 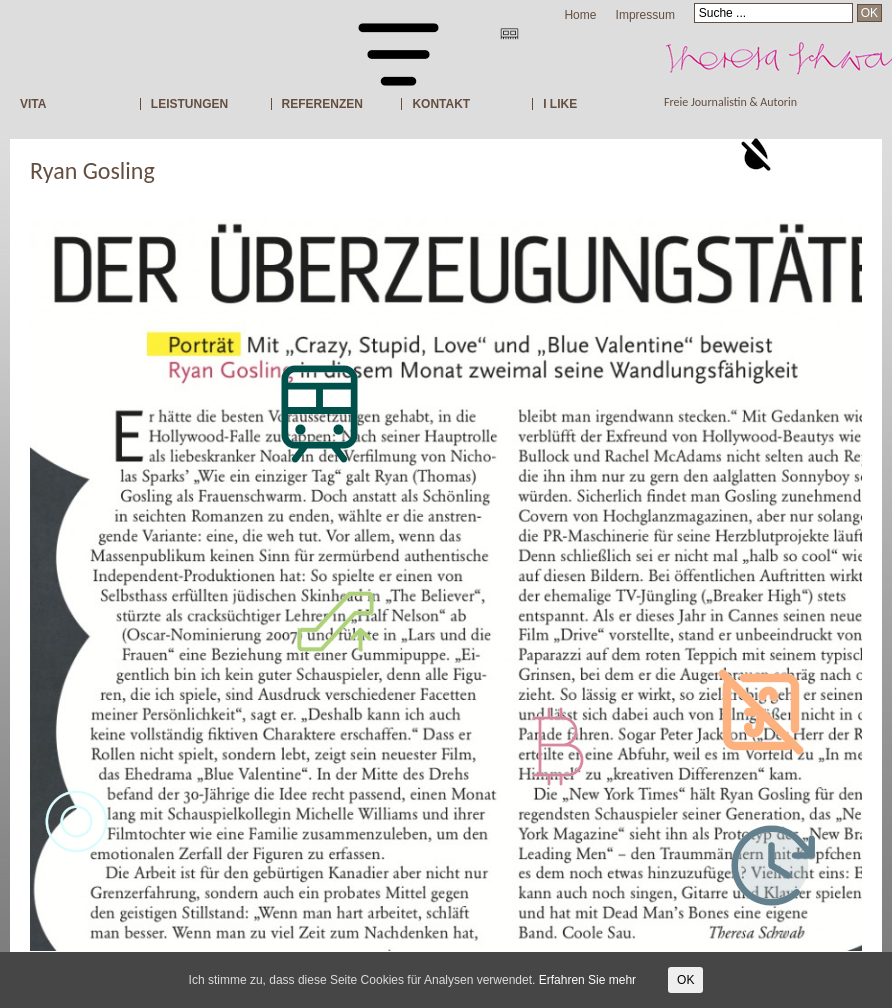 What do you see at coordinates (76, 821) in the screenshot?
I see `unselected radio button option` at bounding box center [76, 821].